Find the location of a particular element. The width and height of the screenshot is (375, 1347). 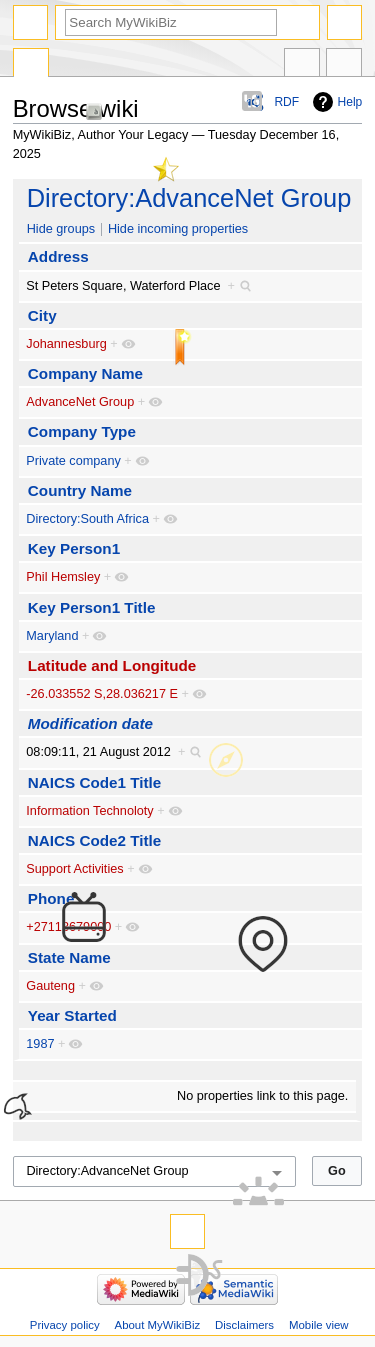

indicates a partial or half rating is located at coordinates (166, 170).